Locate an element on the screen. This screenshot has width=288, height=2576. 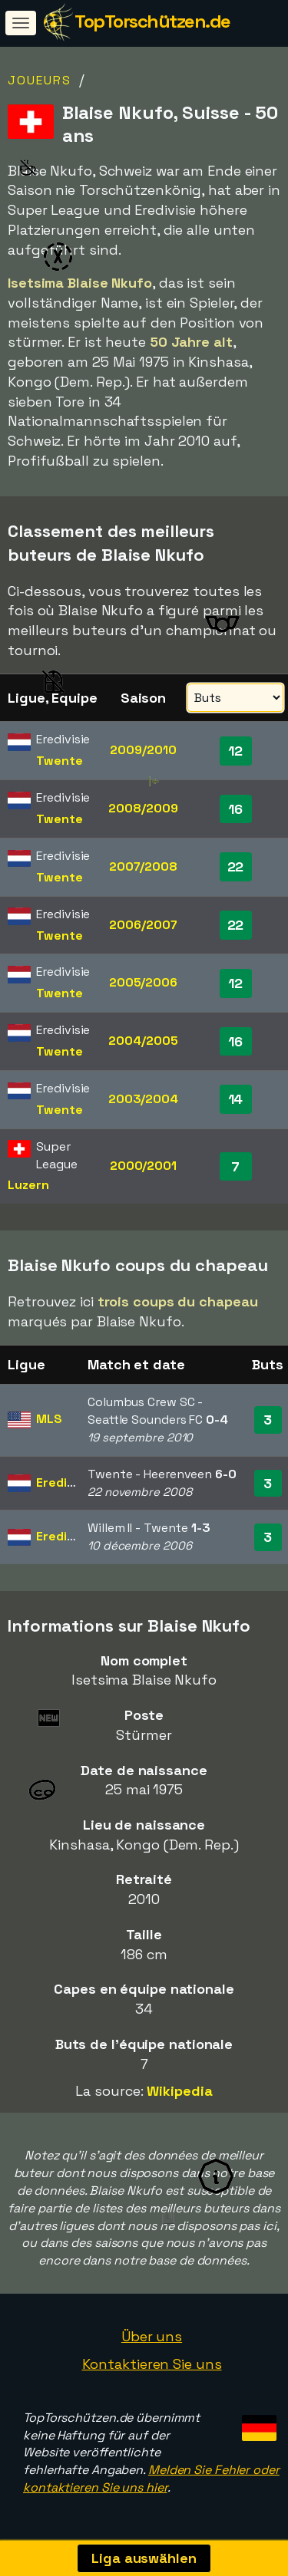
collapse sidebar or panel is located at coordinates (154, 781).